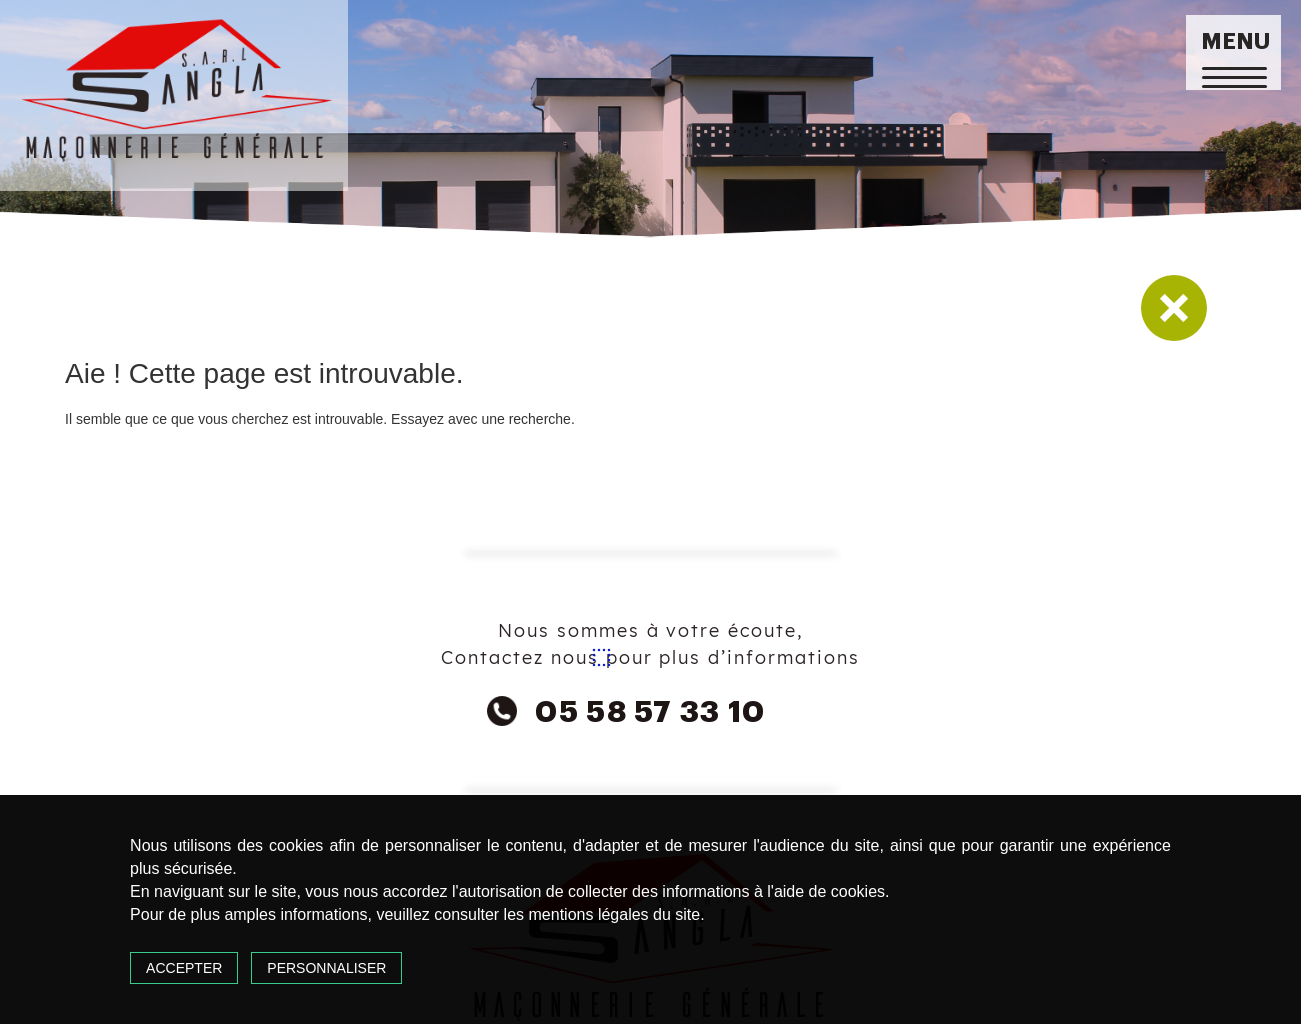  I want to click on remove all borders from selected cells, so click(601, 657).